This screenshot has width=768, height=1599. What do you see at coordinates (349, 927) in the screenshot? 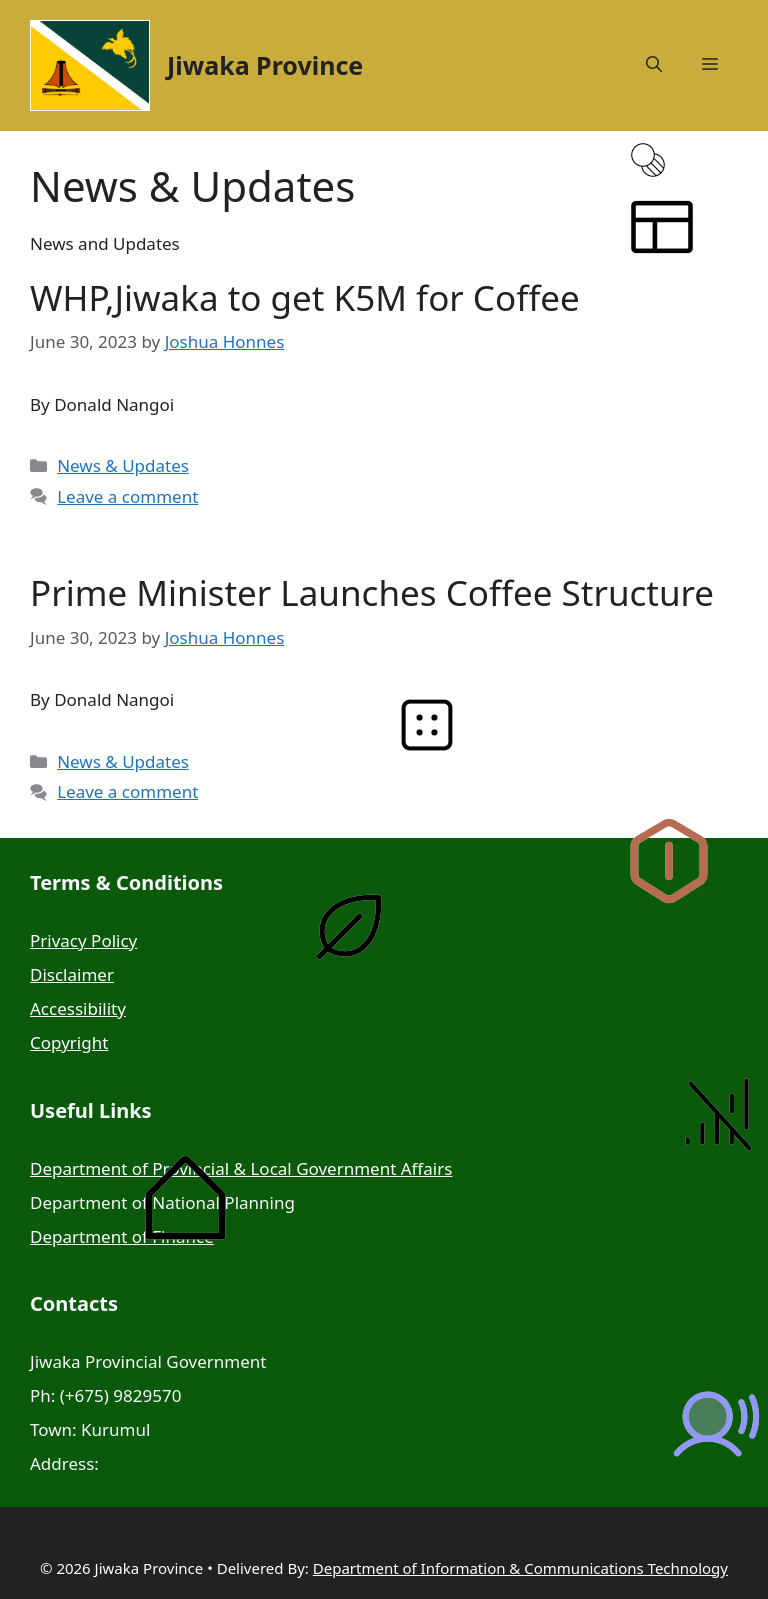
I see `view eco-friendly or sustainable options` at bounding box center [349, 927].